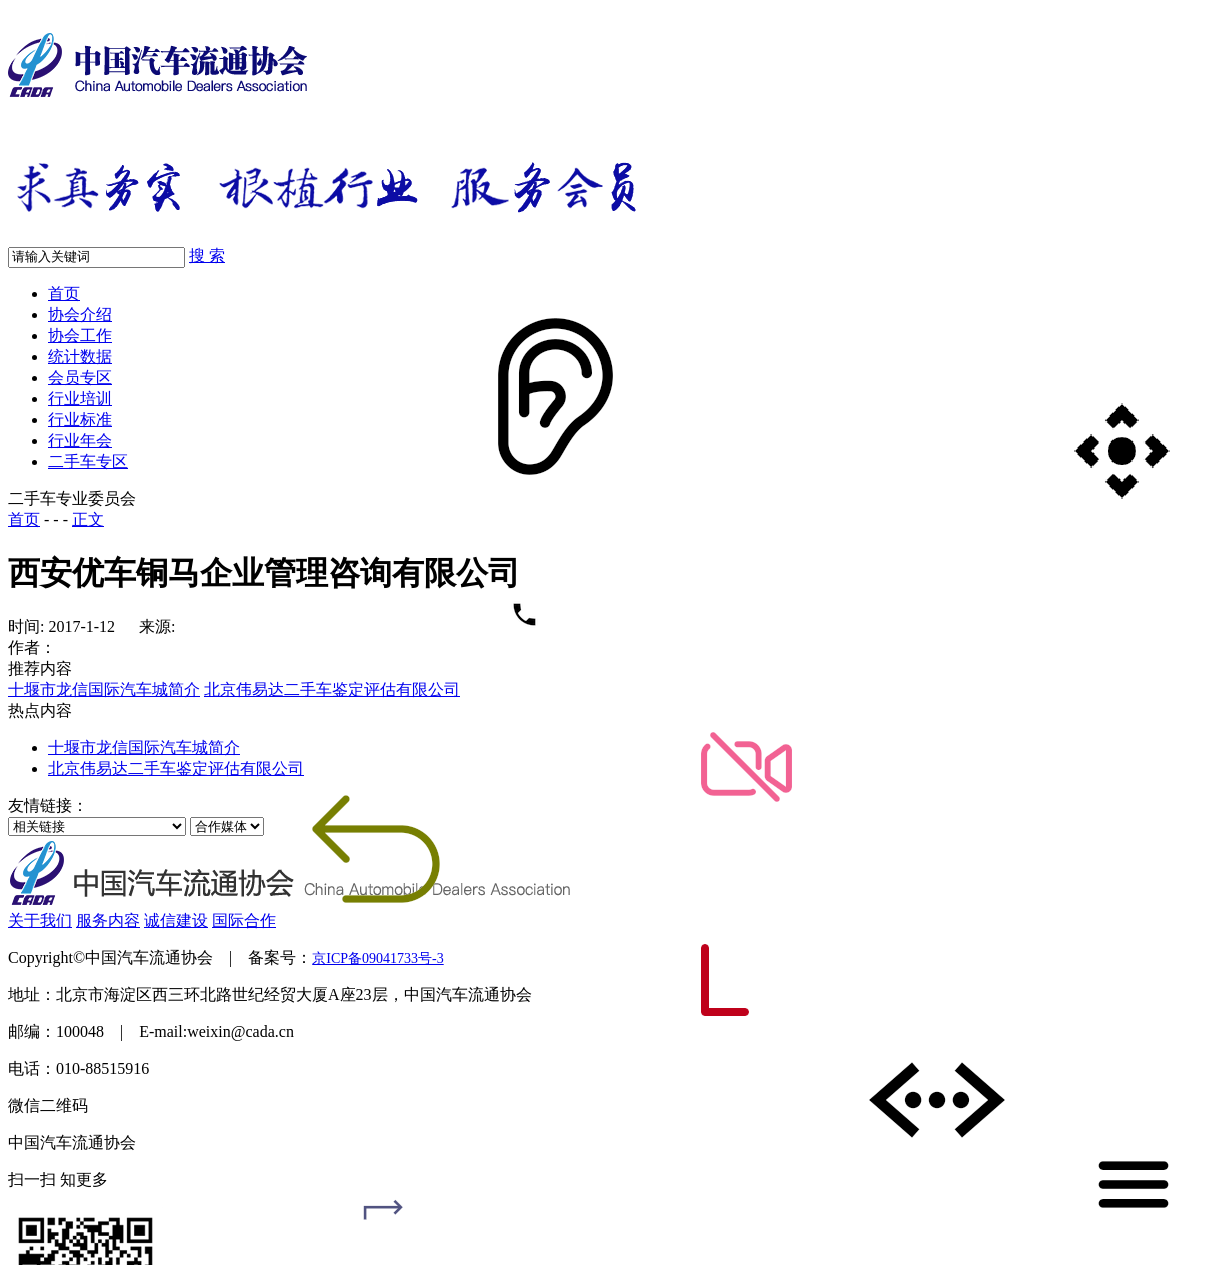 This screenshot has height=1265, width=1220. Describe the element at coordinates (937, 1100) in the screenshot. I see `indicates code is currently processing or compiling` at that location.